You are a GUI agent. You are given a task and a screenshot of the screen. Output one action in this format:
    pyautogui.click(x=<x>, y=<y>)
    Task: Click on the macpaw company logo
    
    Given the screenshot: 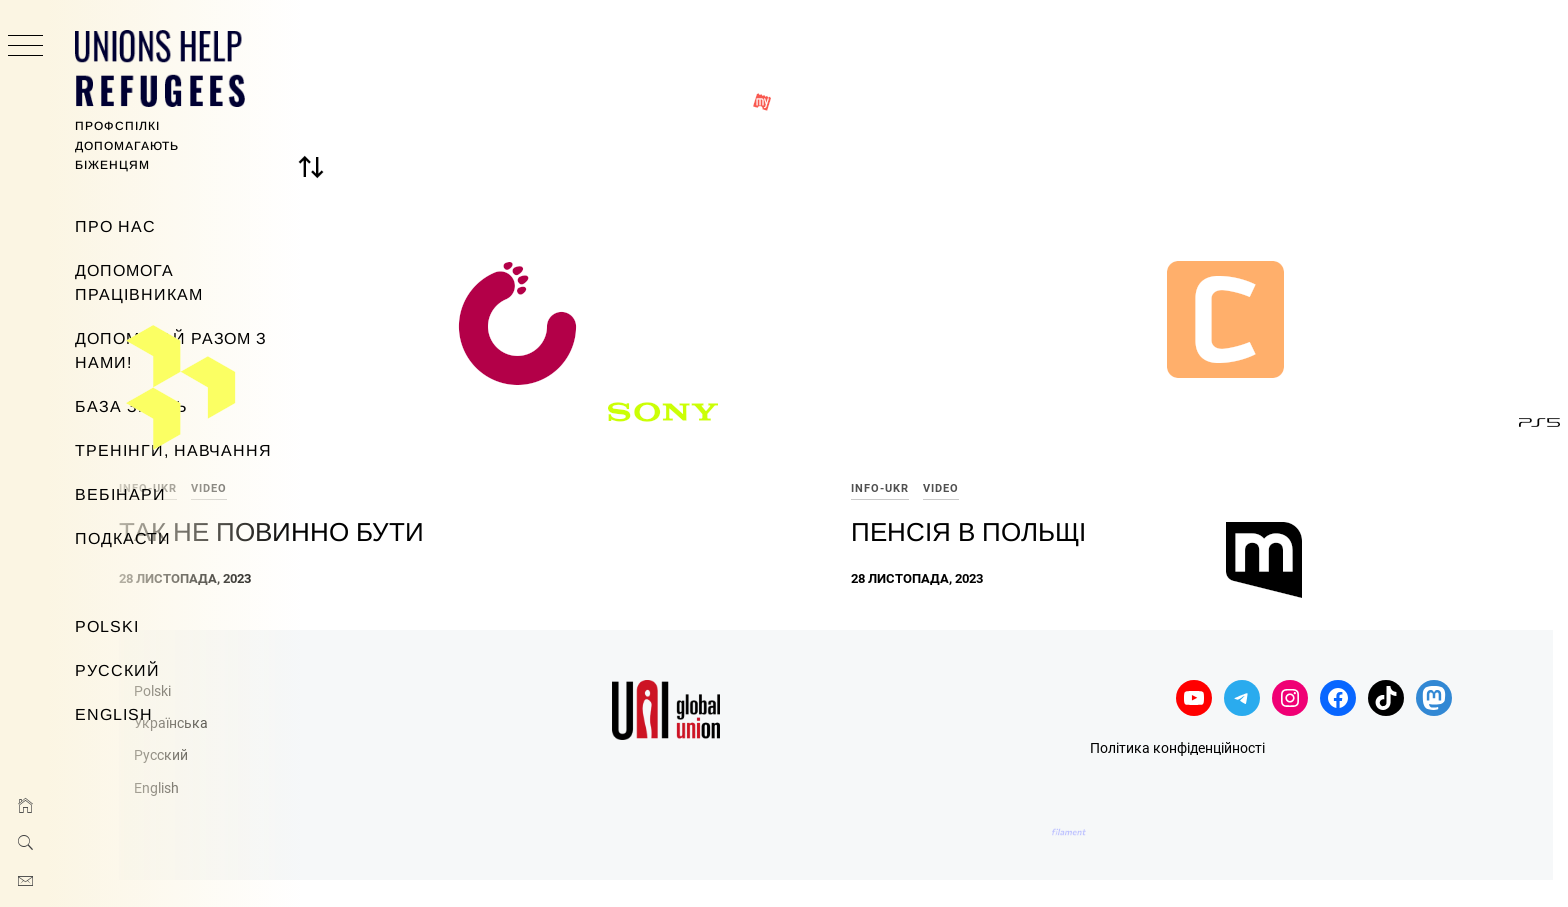 What is the action you would take?
    pyautogui.click(x=517, y=323)
    